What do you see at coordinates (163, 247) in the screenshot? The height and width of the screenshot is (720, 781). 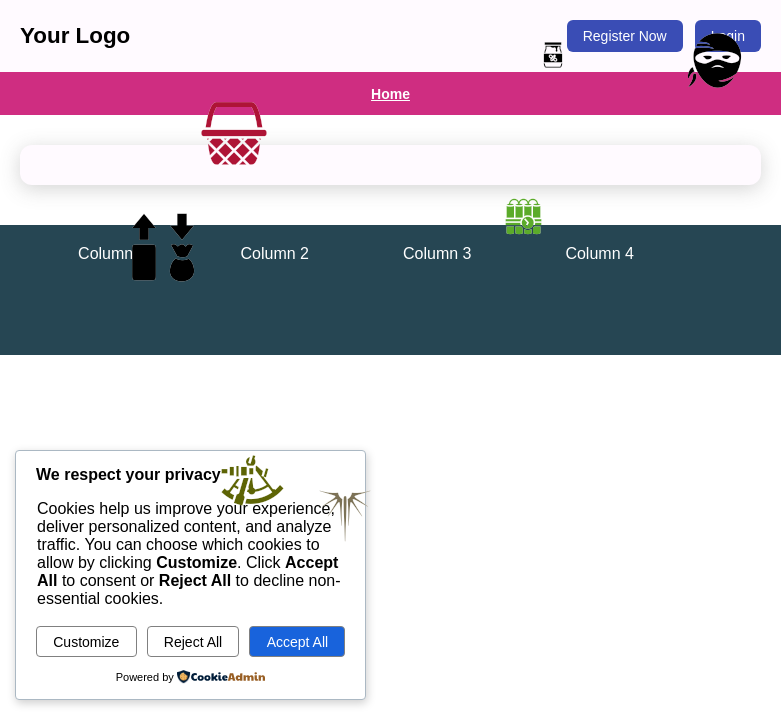 I see `sell or trade a card from your inventory` at bounding box center [163, 247].